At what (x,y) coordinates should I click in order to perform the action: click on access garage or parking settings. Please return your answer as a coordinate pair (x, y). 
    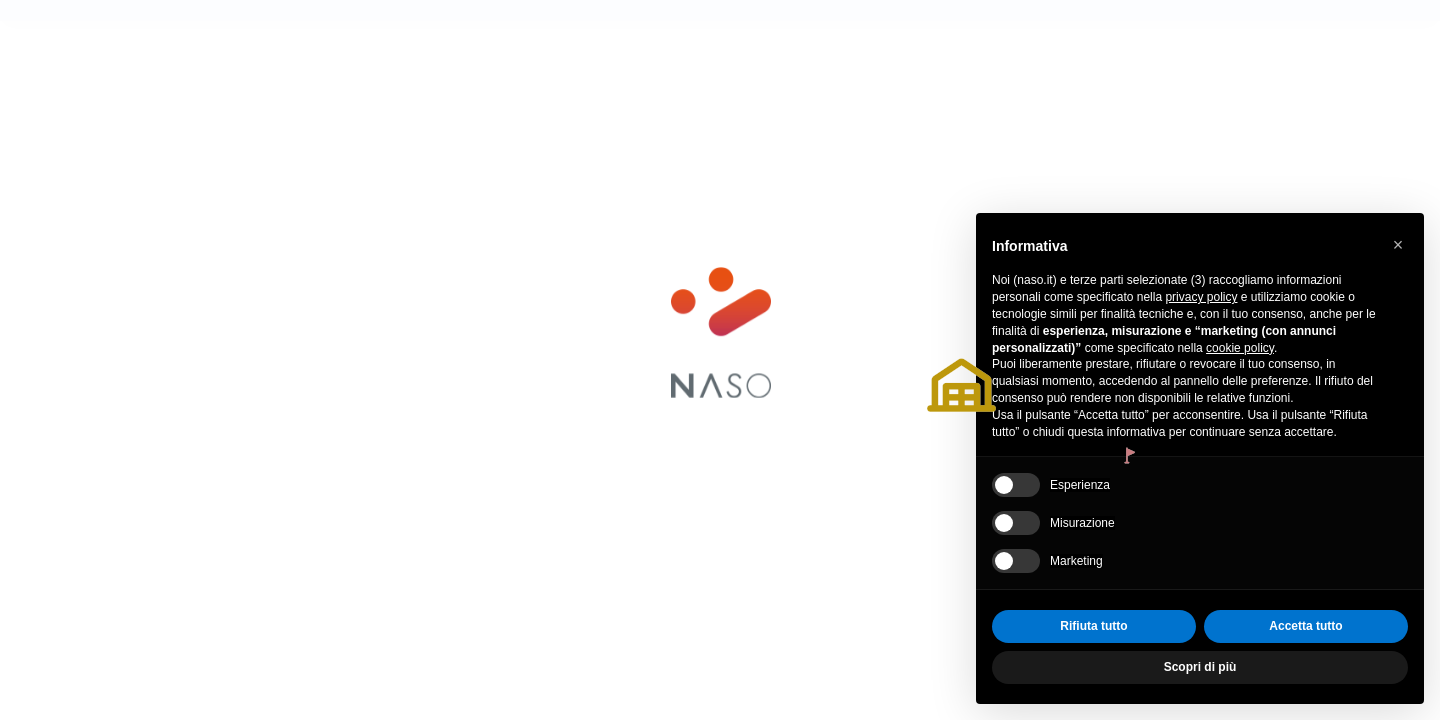
    Looking at the image, I should click on (961, 388).